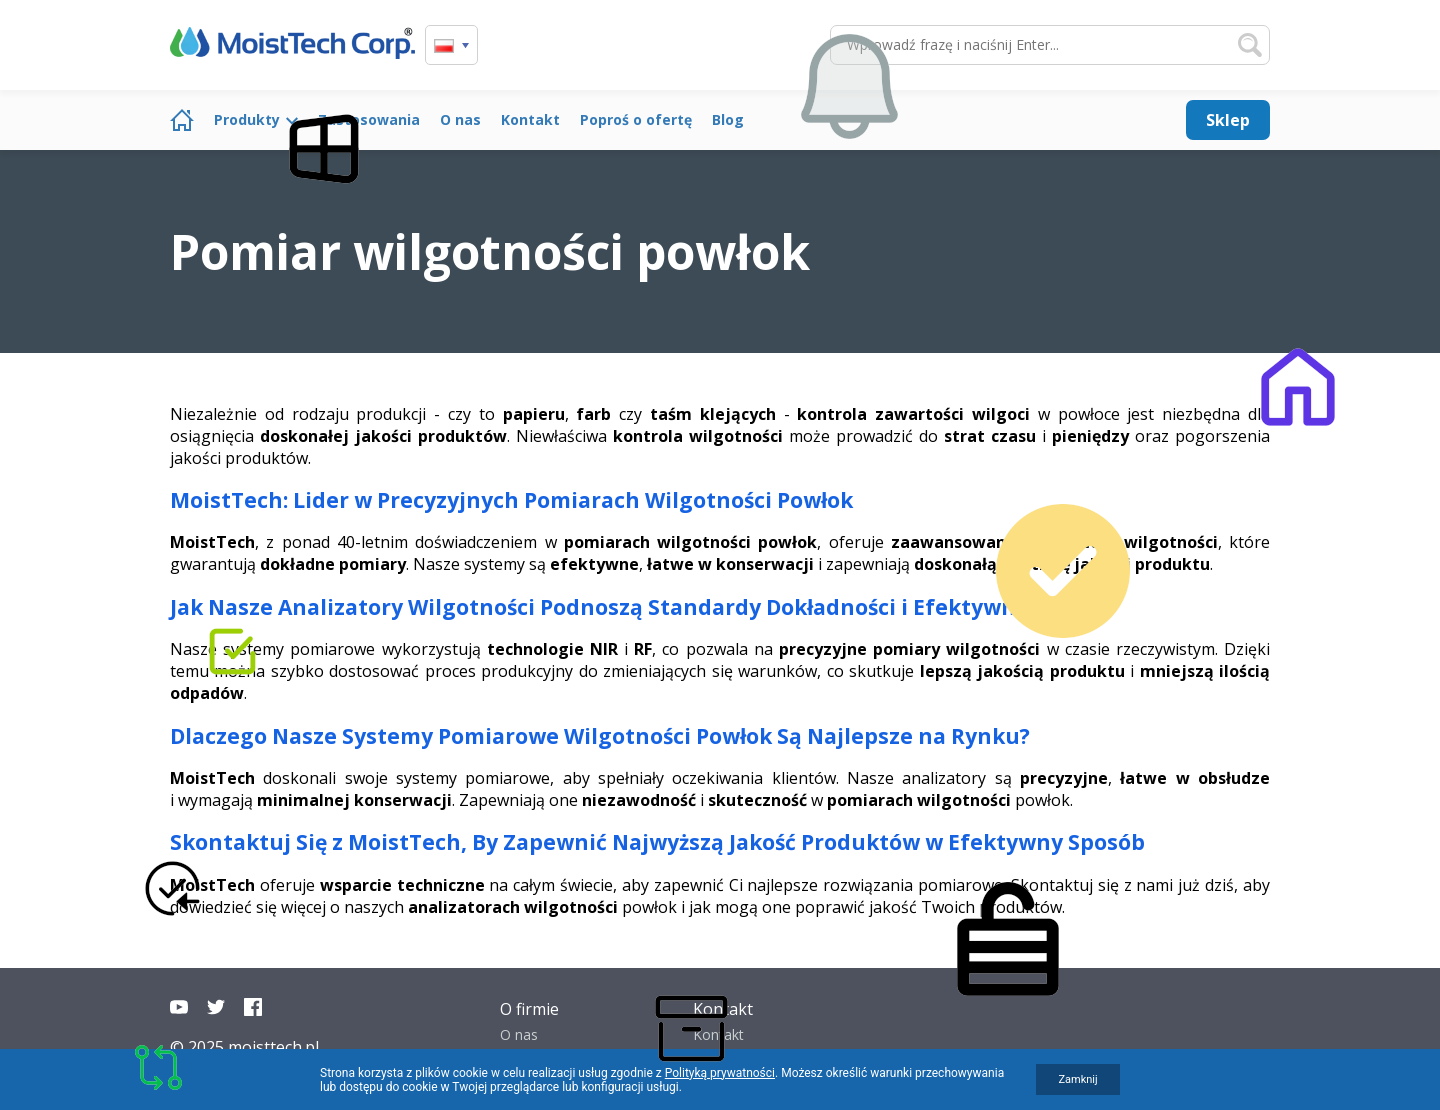 The height and width of the screenshot is (1110, 1440). What do you see at coordinates (849, 86) in the screenshot?
I see `view notifications` at bounding box center [849, 86].